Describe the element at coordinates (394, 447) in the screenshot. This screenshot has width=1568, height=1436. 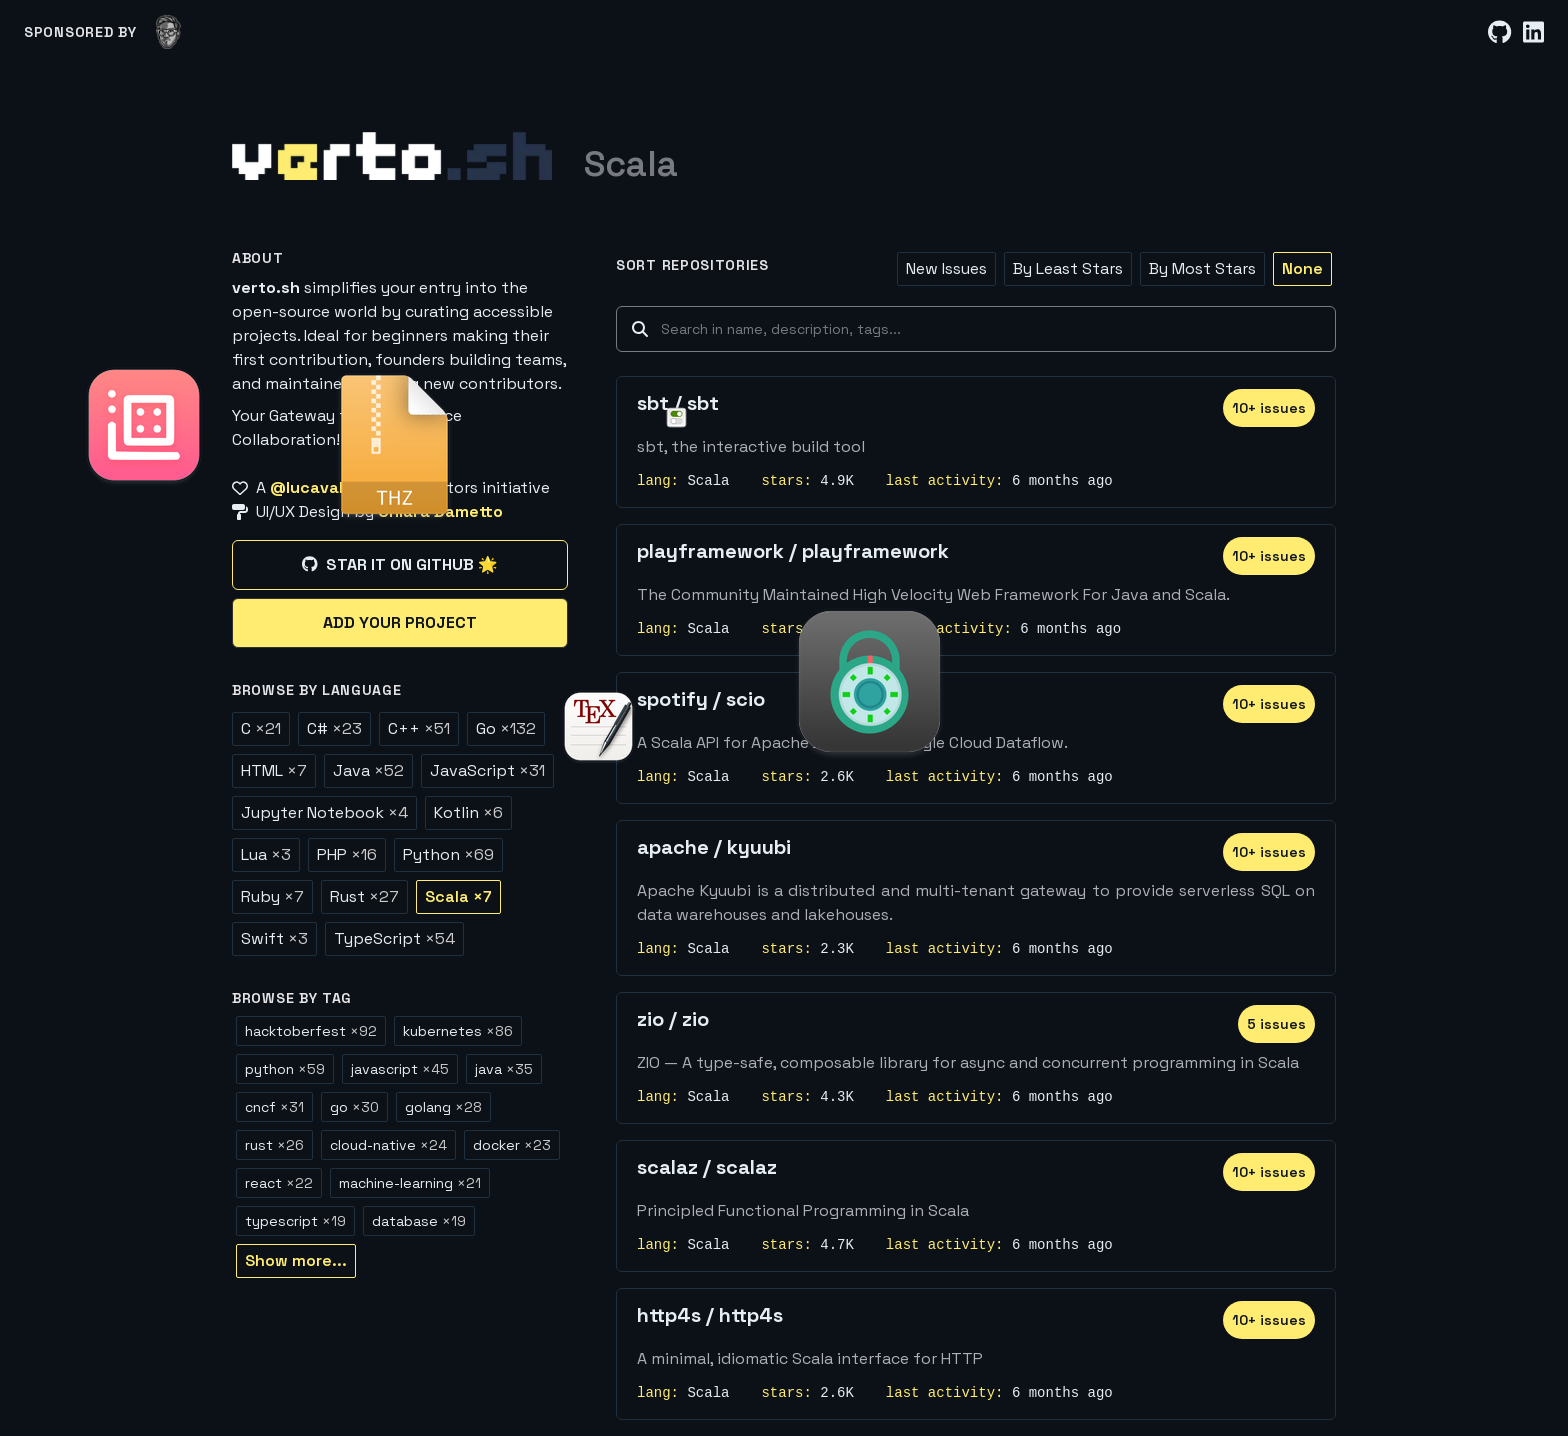
I see `a compressed THZ archive file` at that location.